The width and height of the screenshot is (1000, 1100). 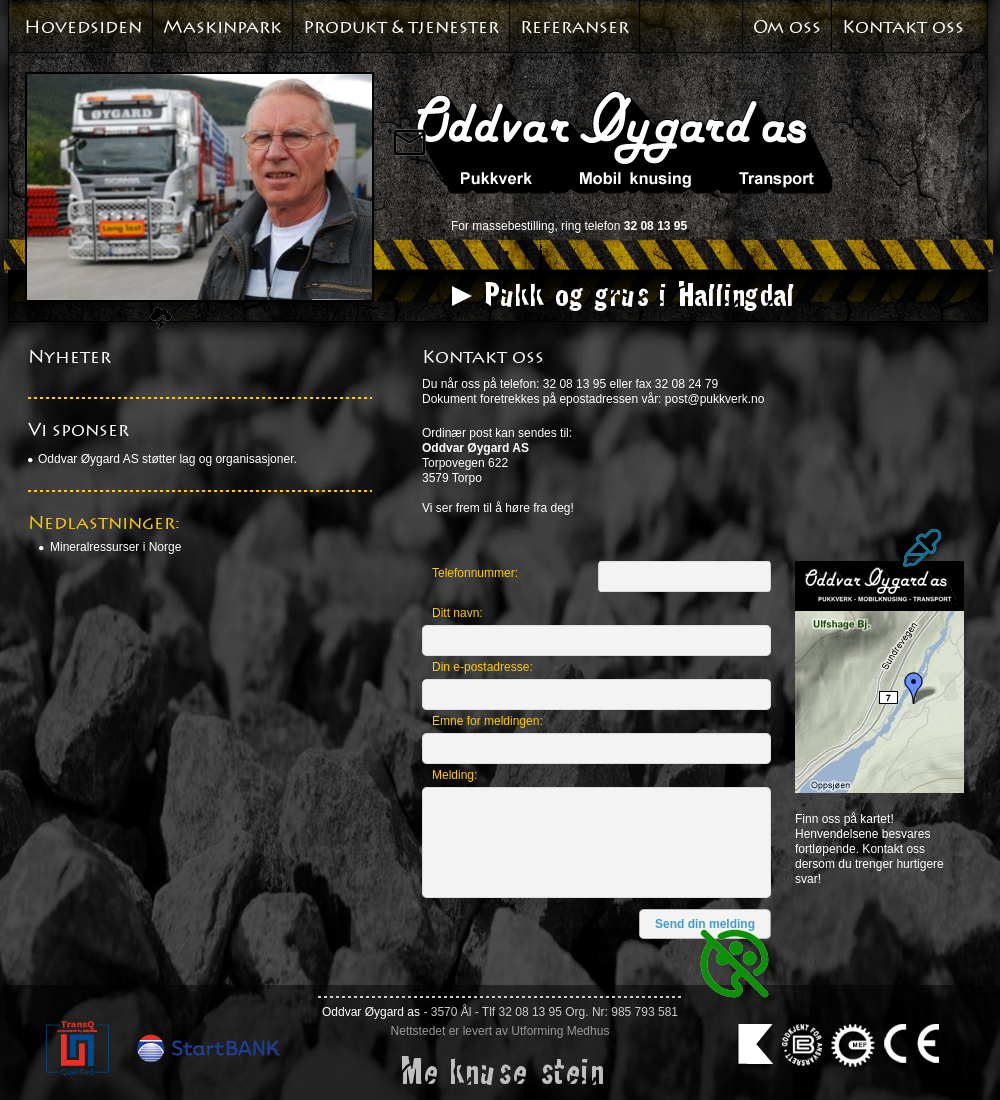 What do you see at coordinates (409, 142) in the screenshot?
I see `open your email inbox` at bounding box center [409, 142].